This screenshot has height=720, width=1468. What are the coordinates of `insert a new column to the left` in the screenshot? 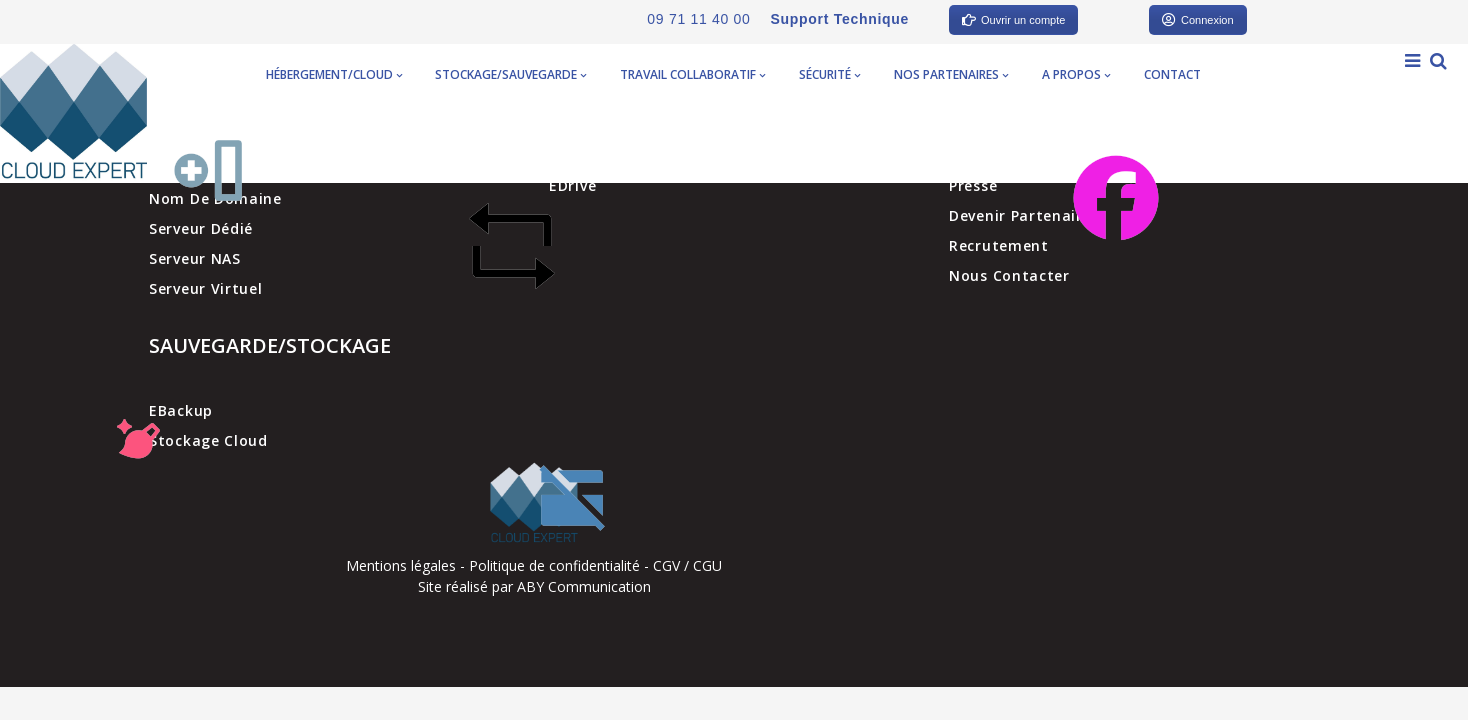 It's located at (211, 170).